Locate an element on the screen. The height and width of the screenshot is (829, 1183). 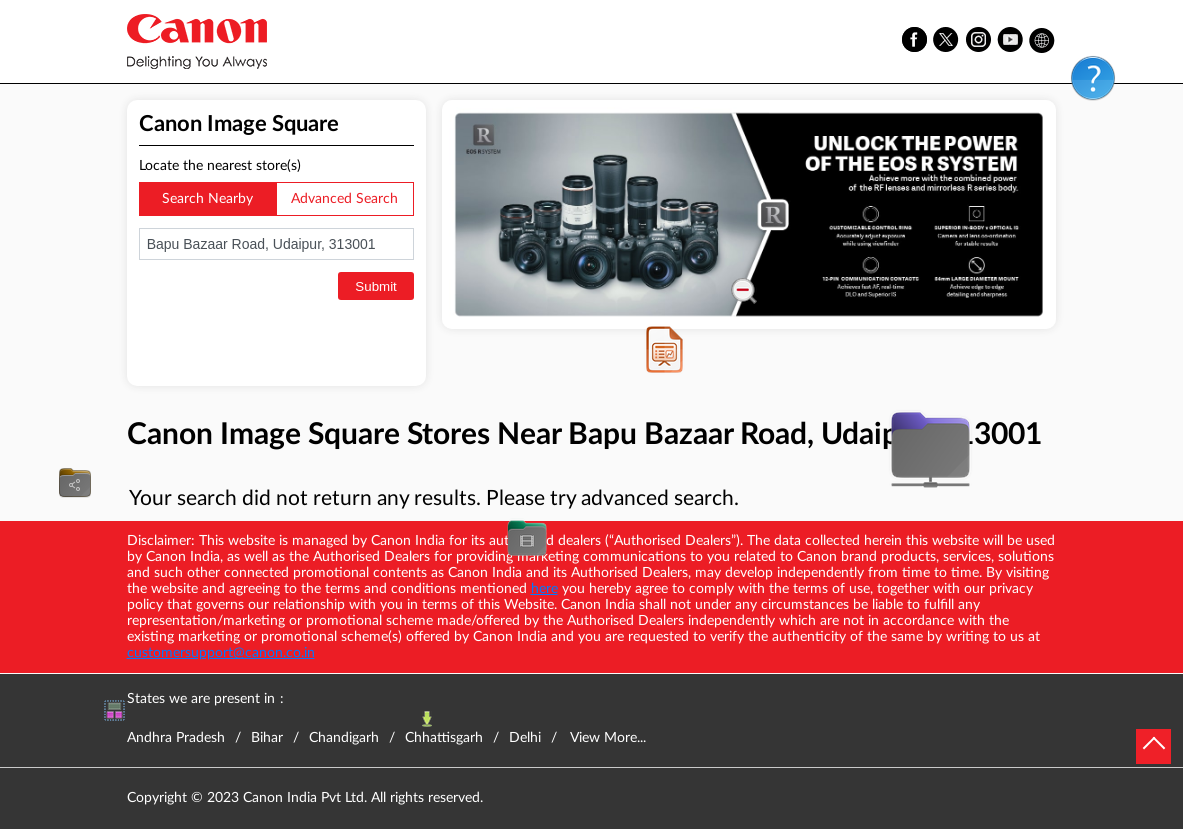
access frequently asked questions is located at coordinates (1093, 78).